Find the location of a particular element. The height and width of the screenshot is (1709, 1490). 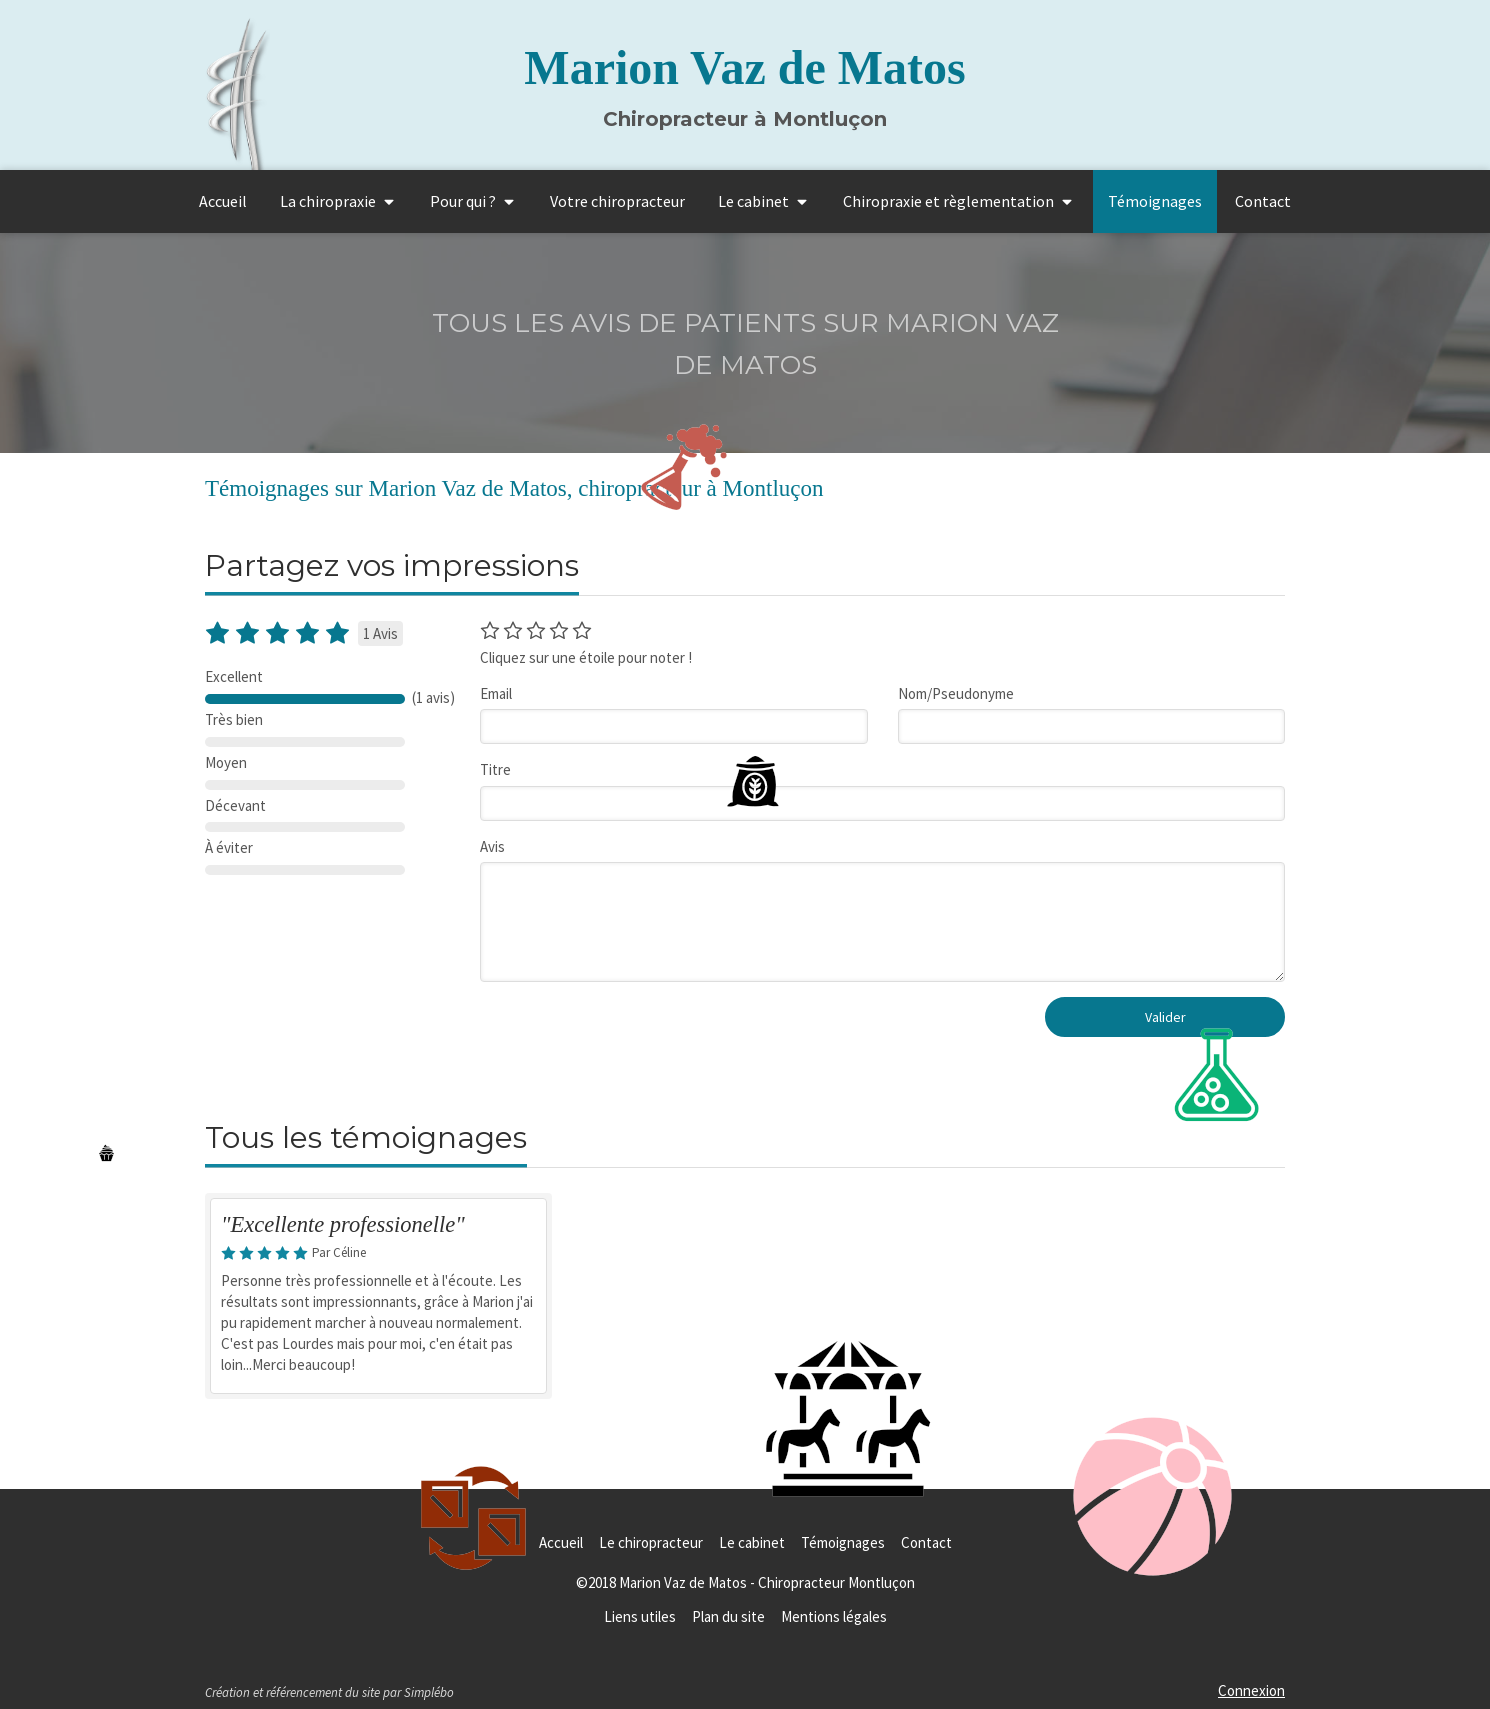

initiate a trade or exchange between players is located at coordinates (473, 1518).